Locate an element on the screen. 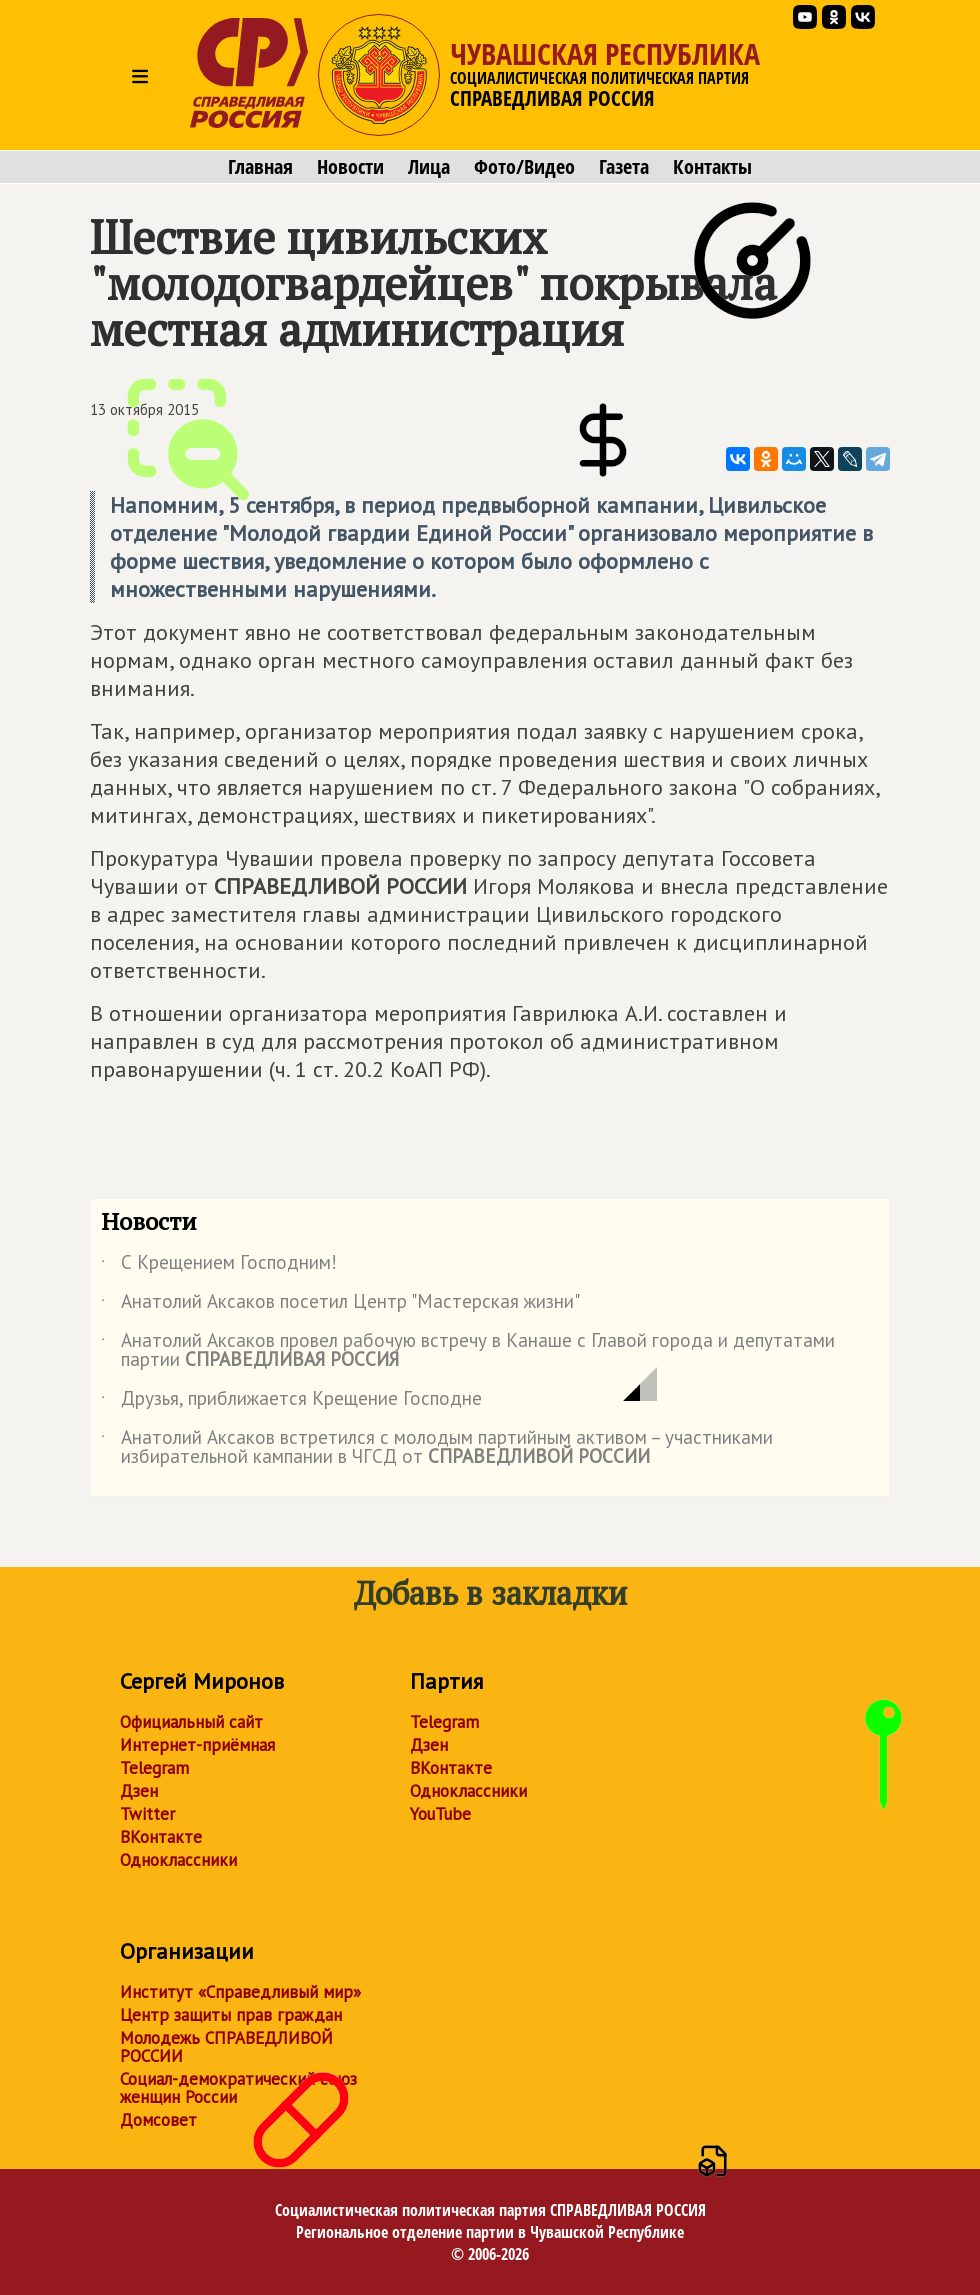 The width and height of the screenshot is (980, 2295). view 3d model file is located at coordinates (714, 2161).